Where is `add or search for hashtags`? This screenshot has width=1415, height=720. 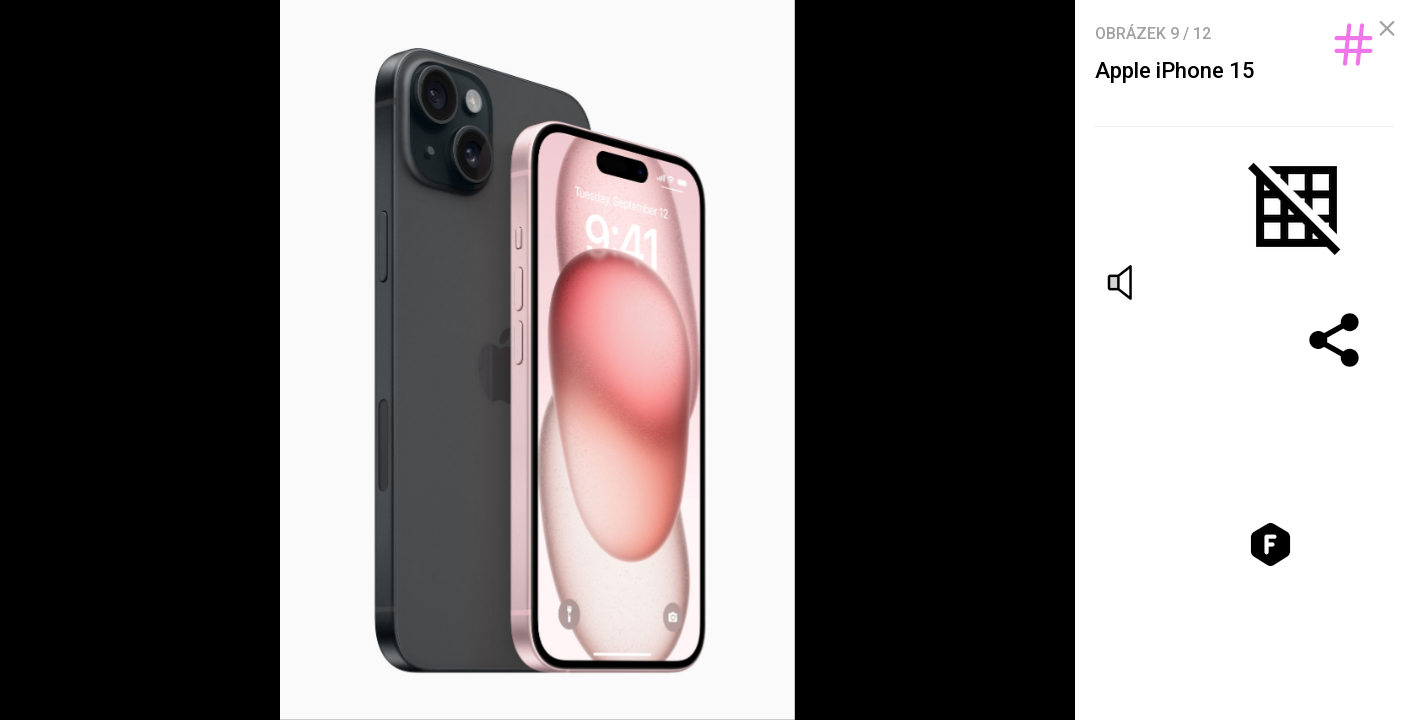
add or search for hashtags is located at coordinates (1353, 44).